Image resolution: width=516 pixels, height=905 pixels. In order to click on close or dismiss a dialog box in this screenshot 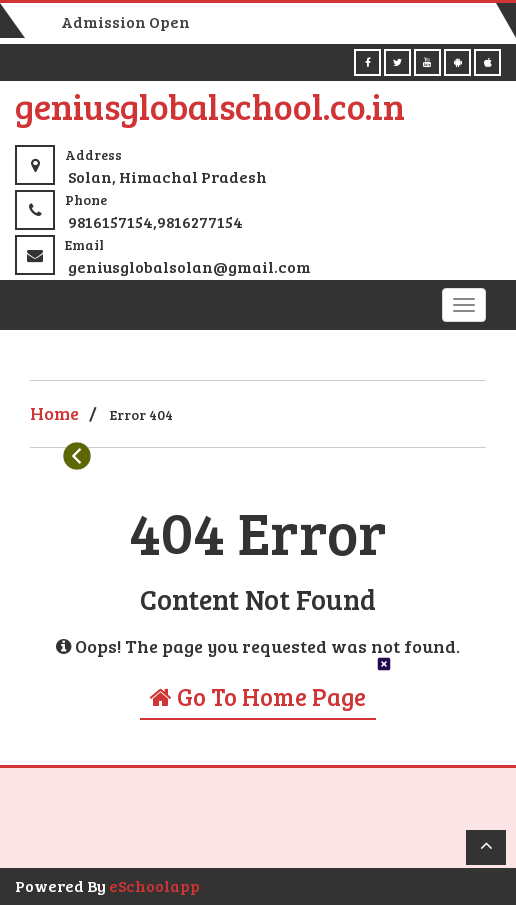, I will do `click(384, 664)`.